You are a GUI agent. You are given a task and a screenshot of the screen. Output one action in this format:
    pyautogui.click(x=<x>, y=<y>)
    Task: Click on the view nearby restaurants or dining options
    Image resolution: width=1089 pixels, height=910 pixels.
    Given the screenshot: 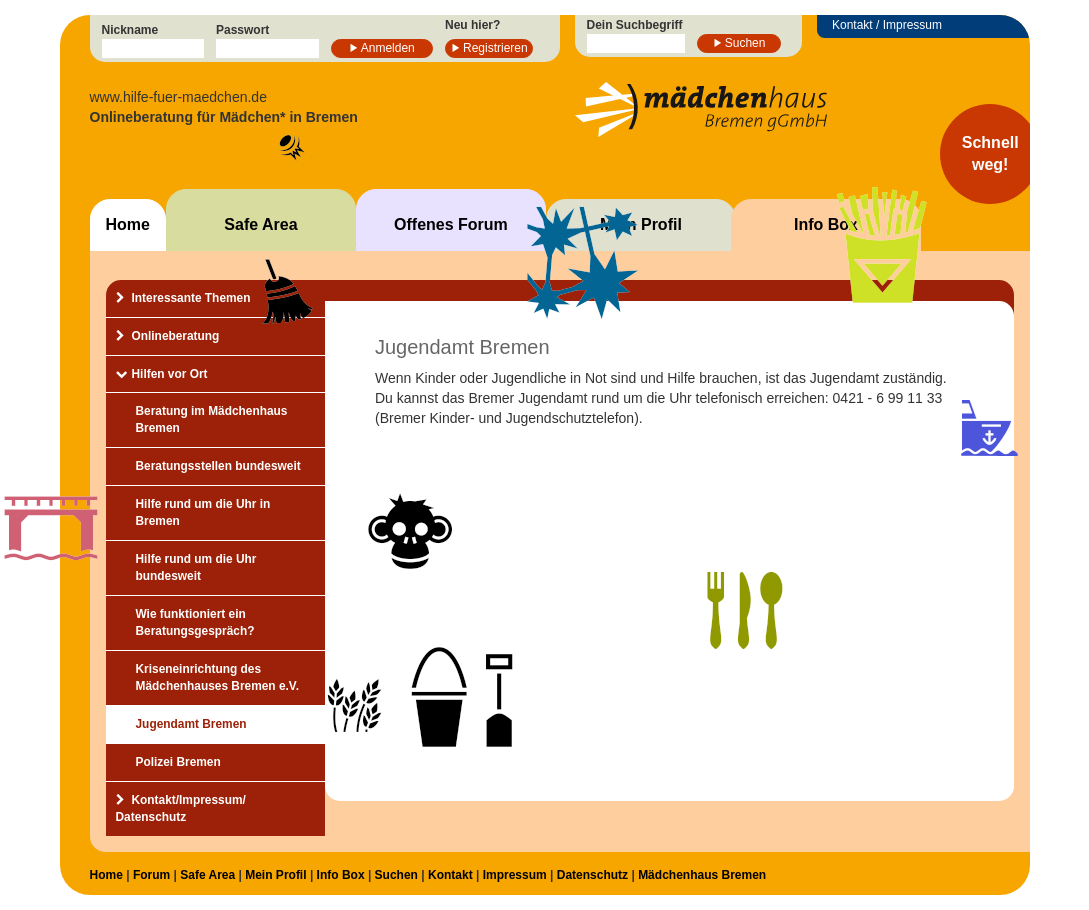 What is the action you would take?
    pyautogui.click(x=743, y=610)
    